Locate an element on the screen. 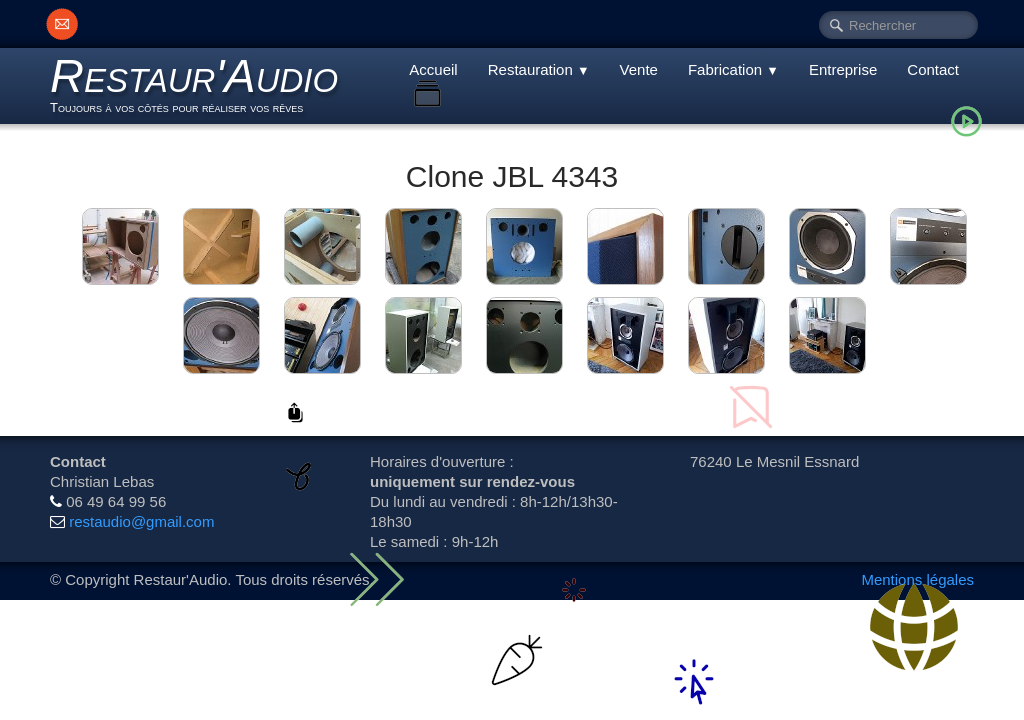 This screenshot has height=720, width=1024. play video or audio content is located at coordinates (966, 121).